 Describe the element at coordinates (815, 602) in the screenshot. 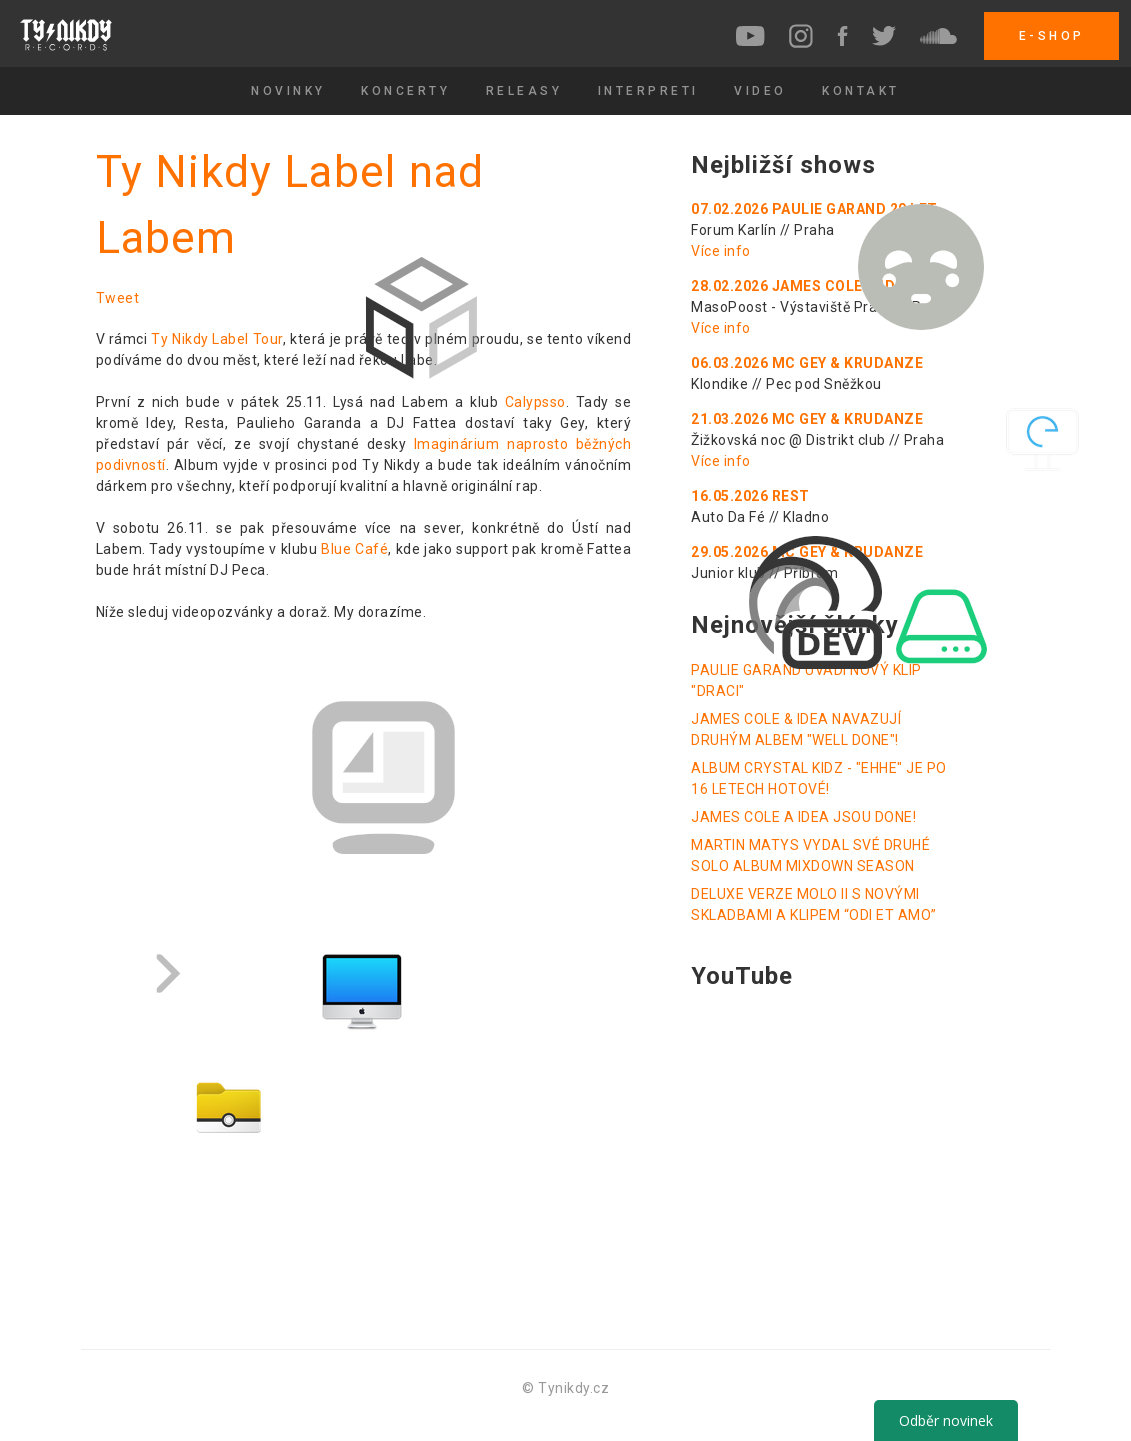

I see `open Microsoft Edge Dev browser` at that location.